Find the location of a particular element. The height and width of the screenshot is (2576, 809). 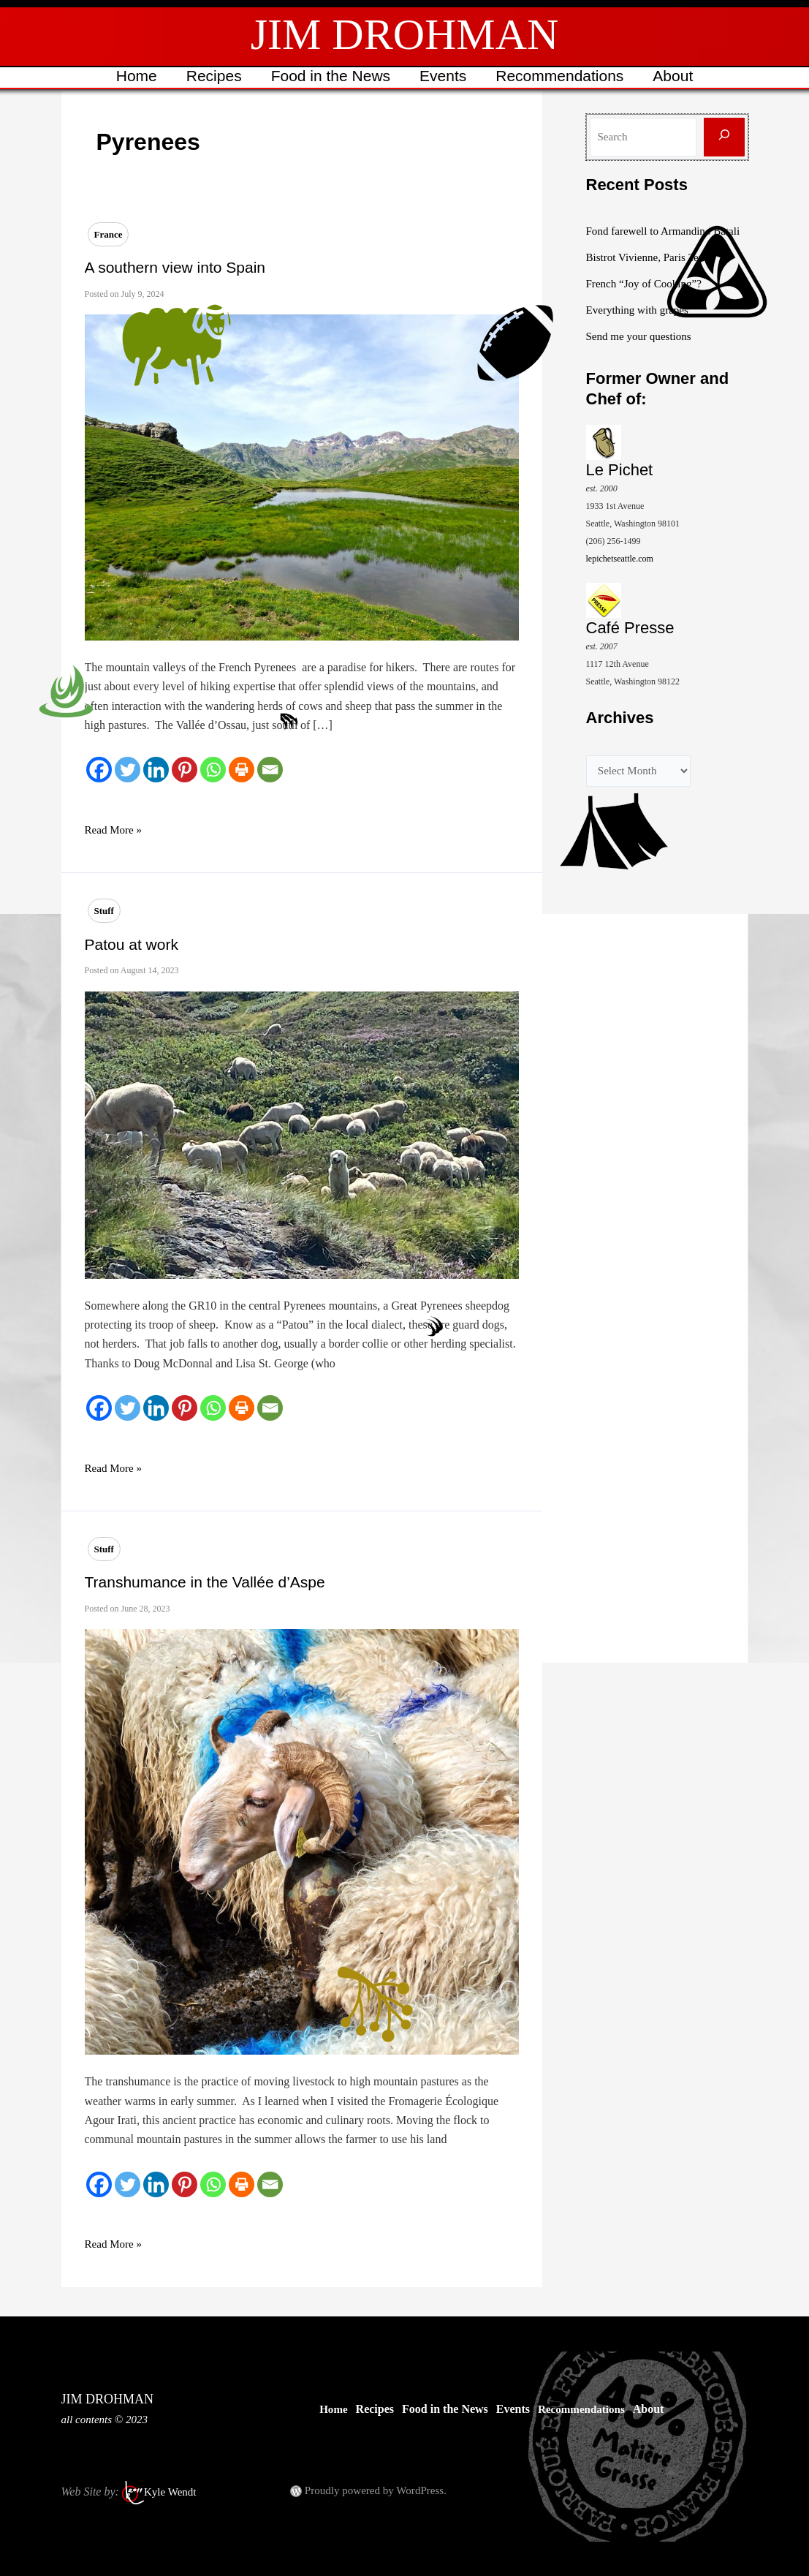

view american football games or scores is located at coordinates (515, 343).